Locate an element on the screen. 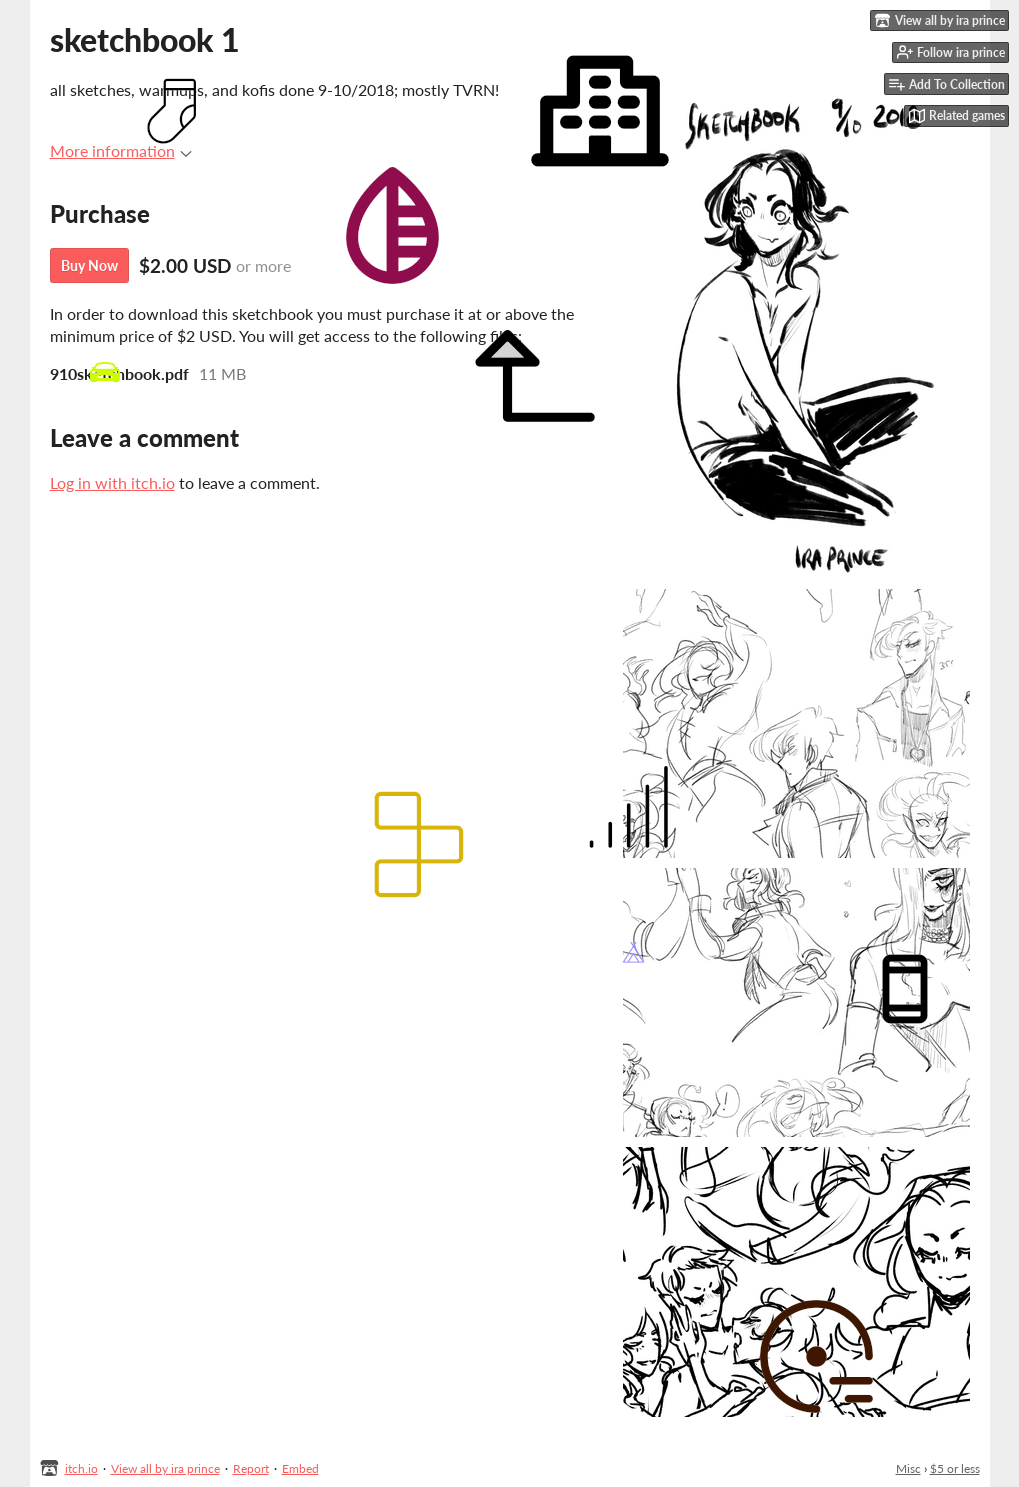 The width and height of the screenshot is (1019, 1487). access sports car or vehicle settings is located at coordinates (105, 372).